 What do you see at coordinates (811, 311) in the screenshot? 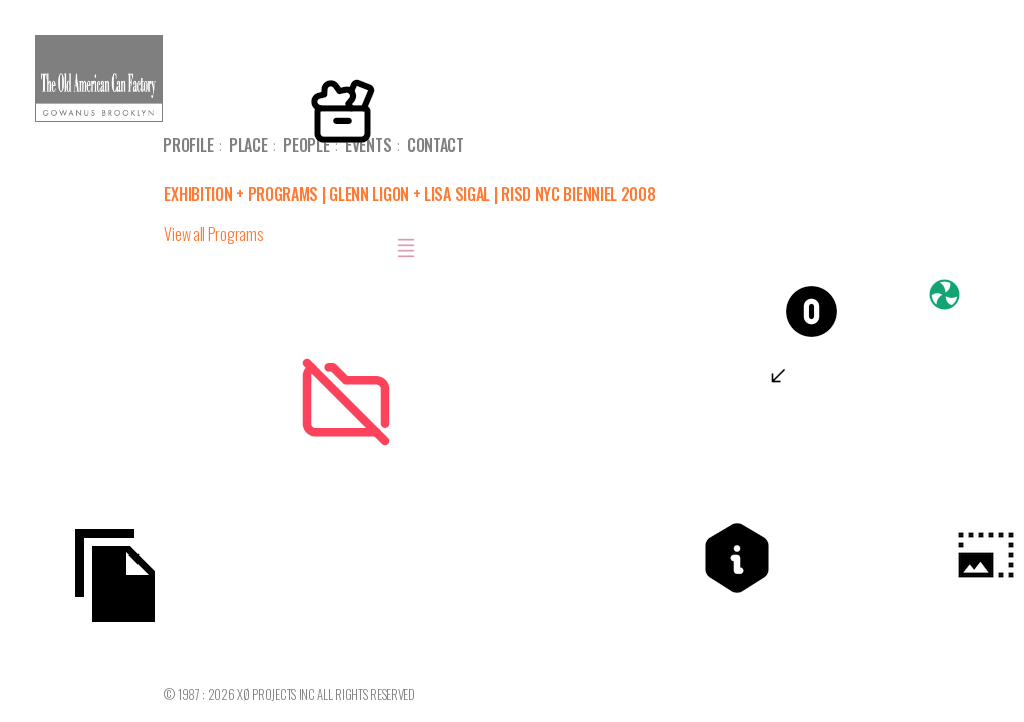
I see `indicates zero items or notifications` at bounding box center [811, 311].